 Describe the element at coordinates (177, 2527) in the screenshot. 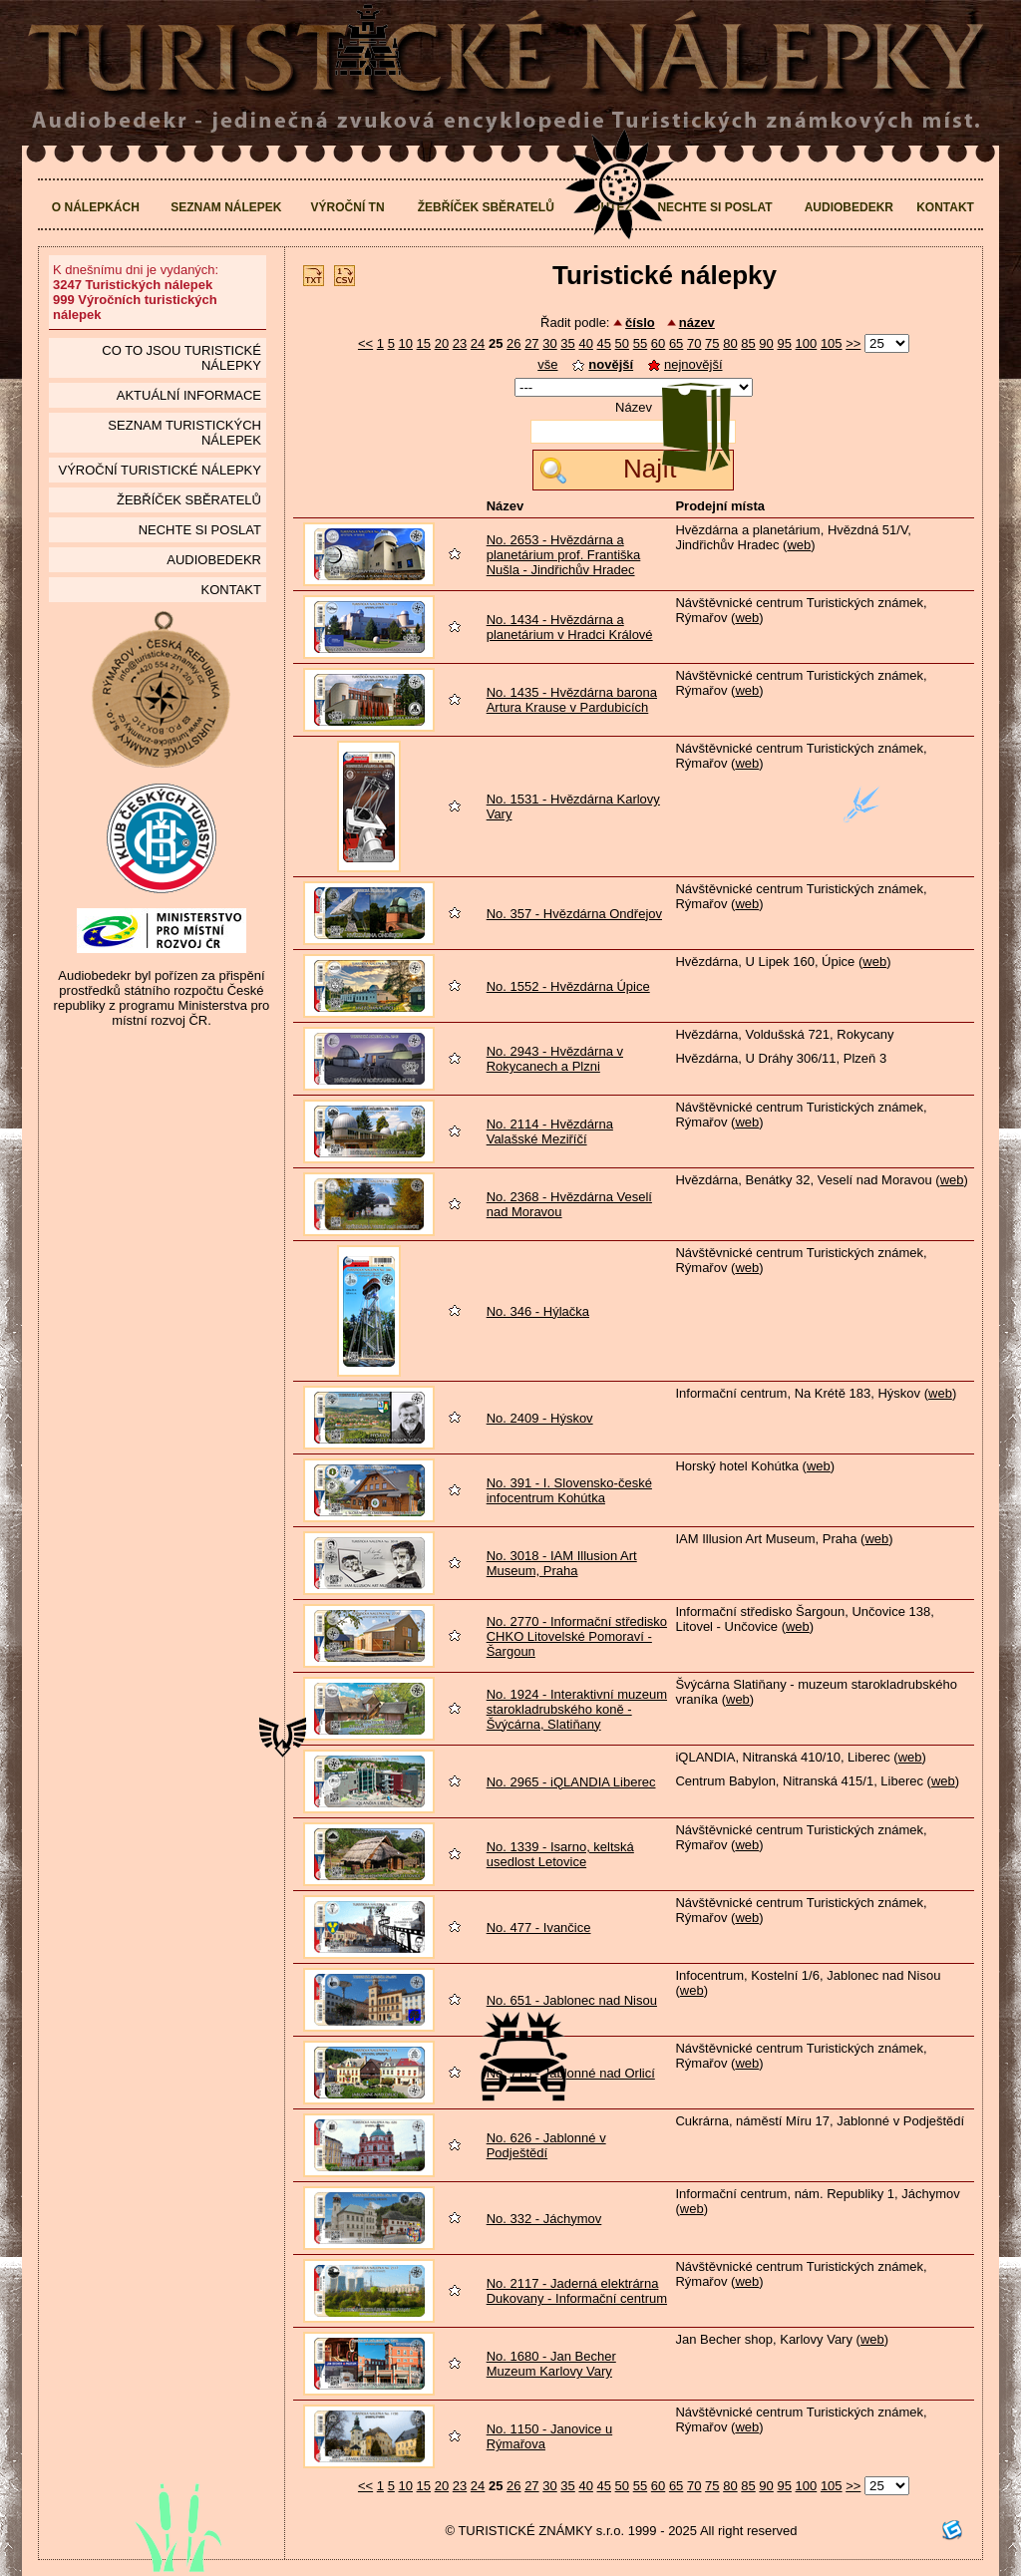

I see `indicates a wetland or marsh environment in a game` at that location.